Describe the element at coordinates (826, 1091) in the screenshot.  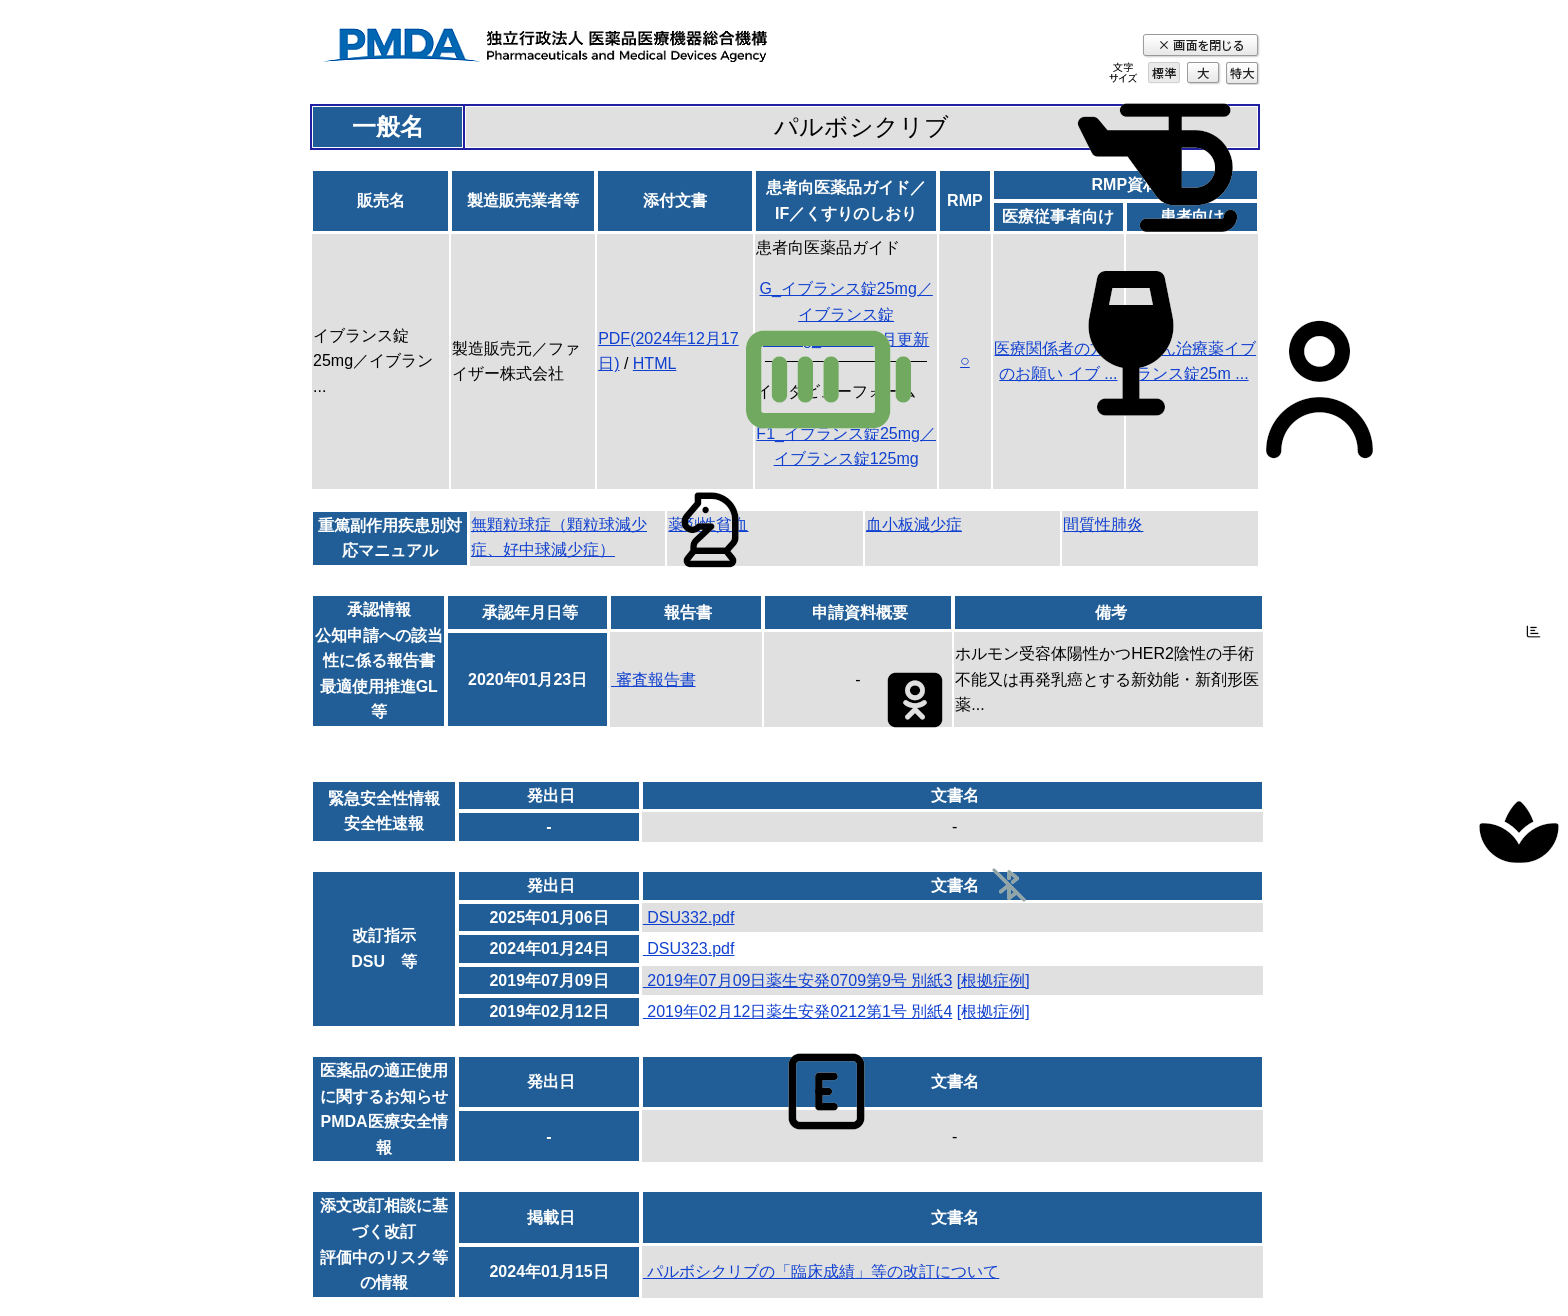
I see `indicates an "E" rating or classification` at that location.